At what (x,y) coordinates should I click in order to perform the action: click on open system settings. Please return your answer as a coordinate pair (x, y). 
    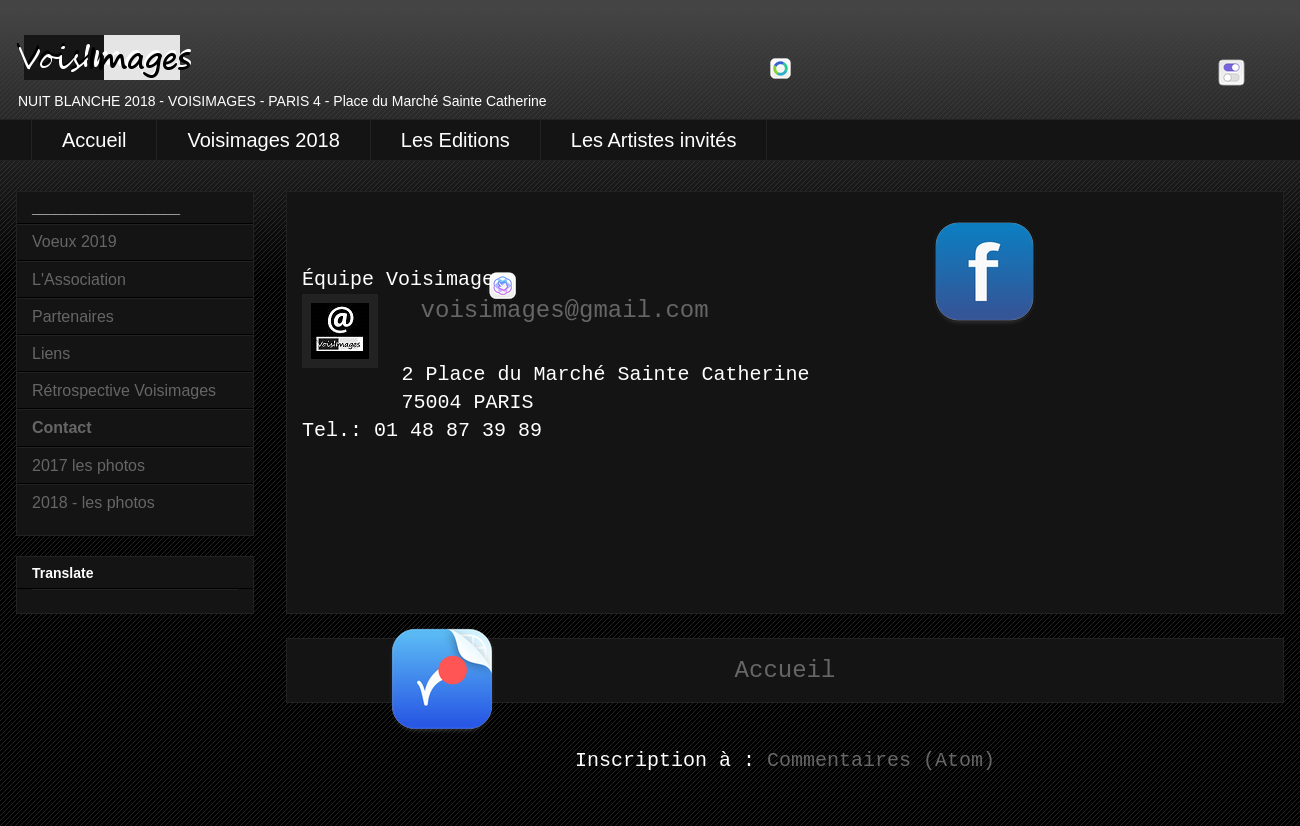
    Looking at the image, I should click on (1231, 72).